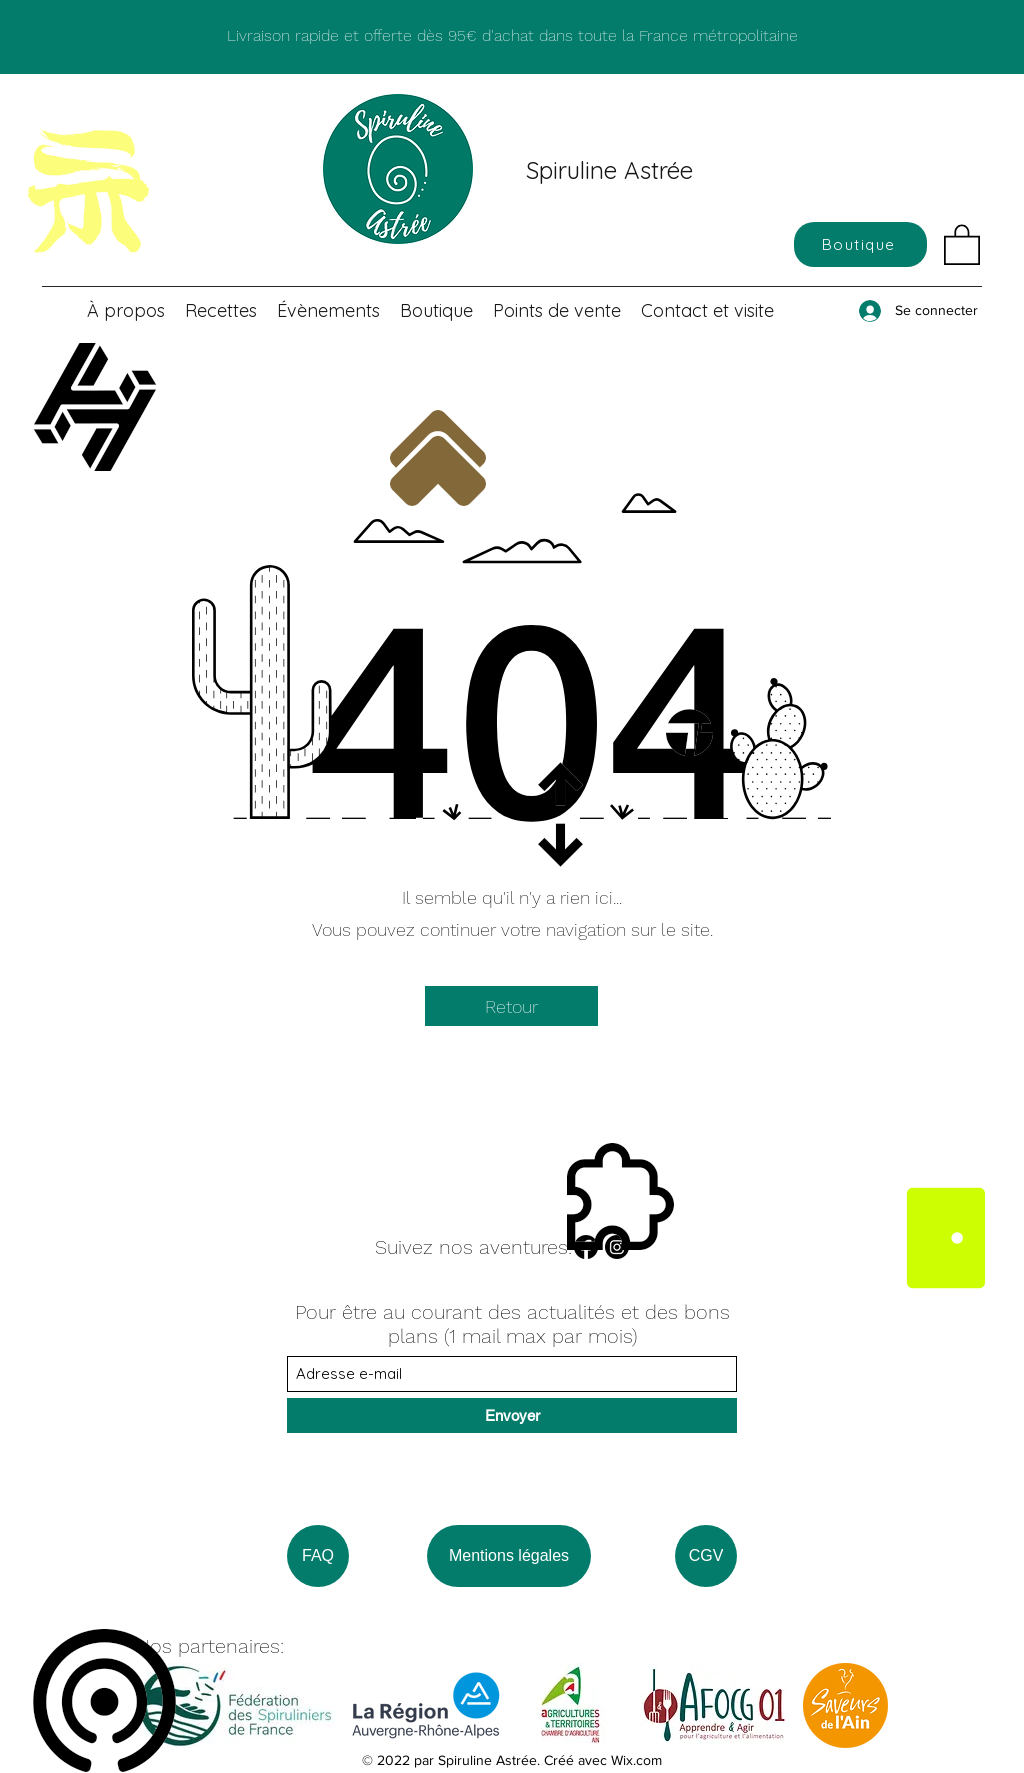 The image size is (1024, 1773). I want to click on open shikimori anime tracking app, so click(88, 190).